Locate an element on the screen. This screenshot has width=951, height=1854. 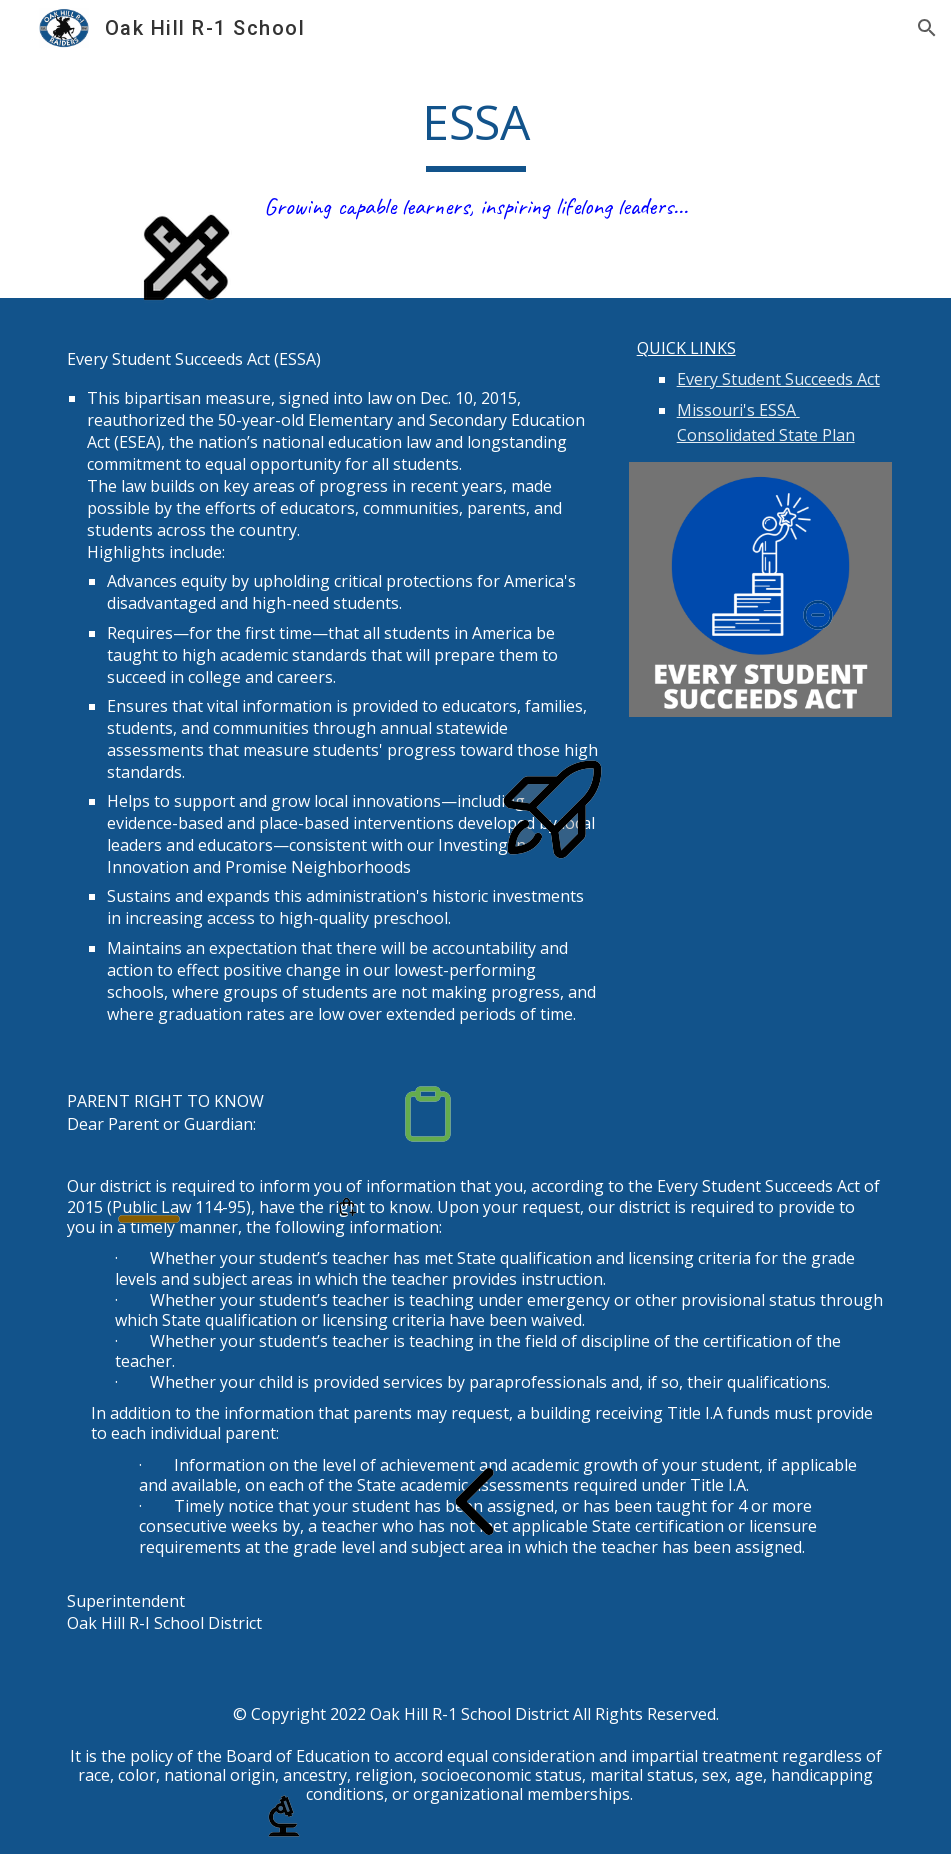
decrease quantity or value is located at coordinates (149, 1219).